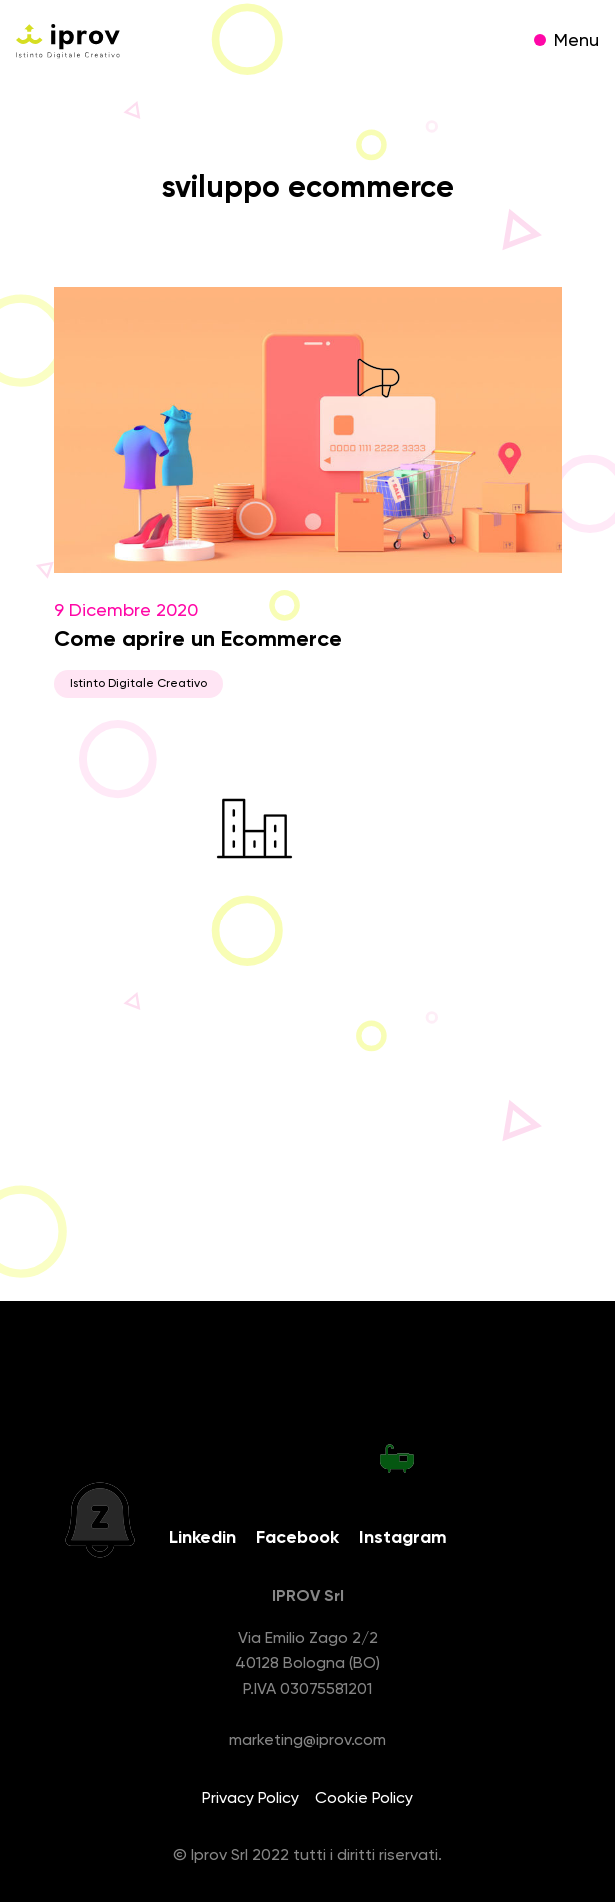  What do you see at coordinates (376, 379) in the screenshot?
I see `make an announcement or broadcast` at bounding box center [376, 379].